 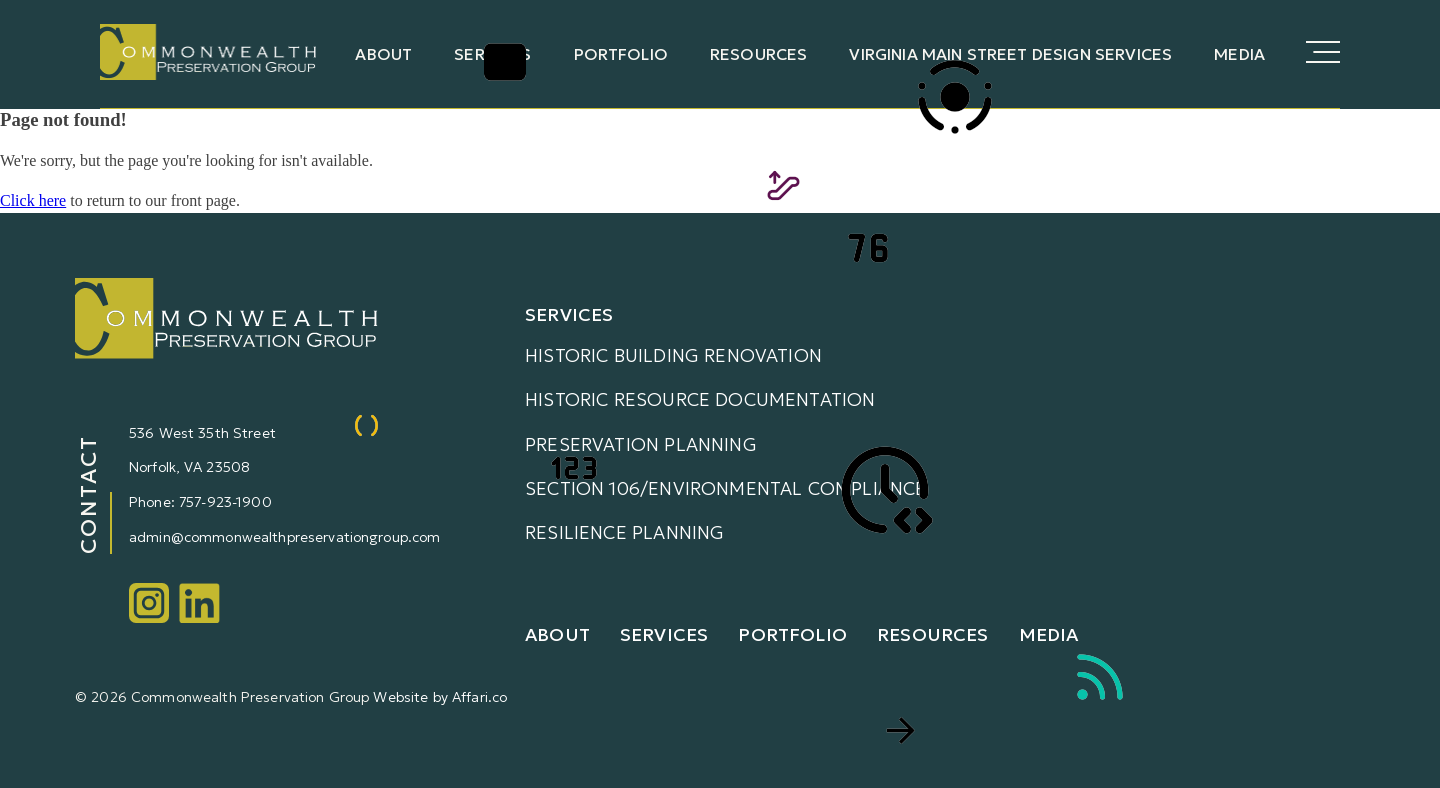 What do you see at coordinates (783, 185) in the screenshot?
I see `escalator going up` at bounding box center [783, 185].